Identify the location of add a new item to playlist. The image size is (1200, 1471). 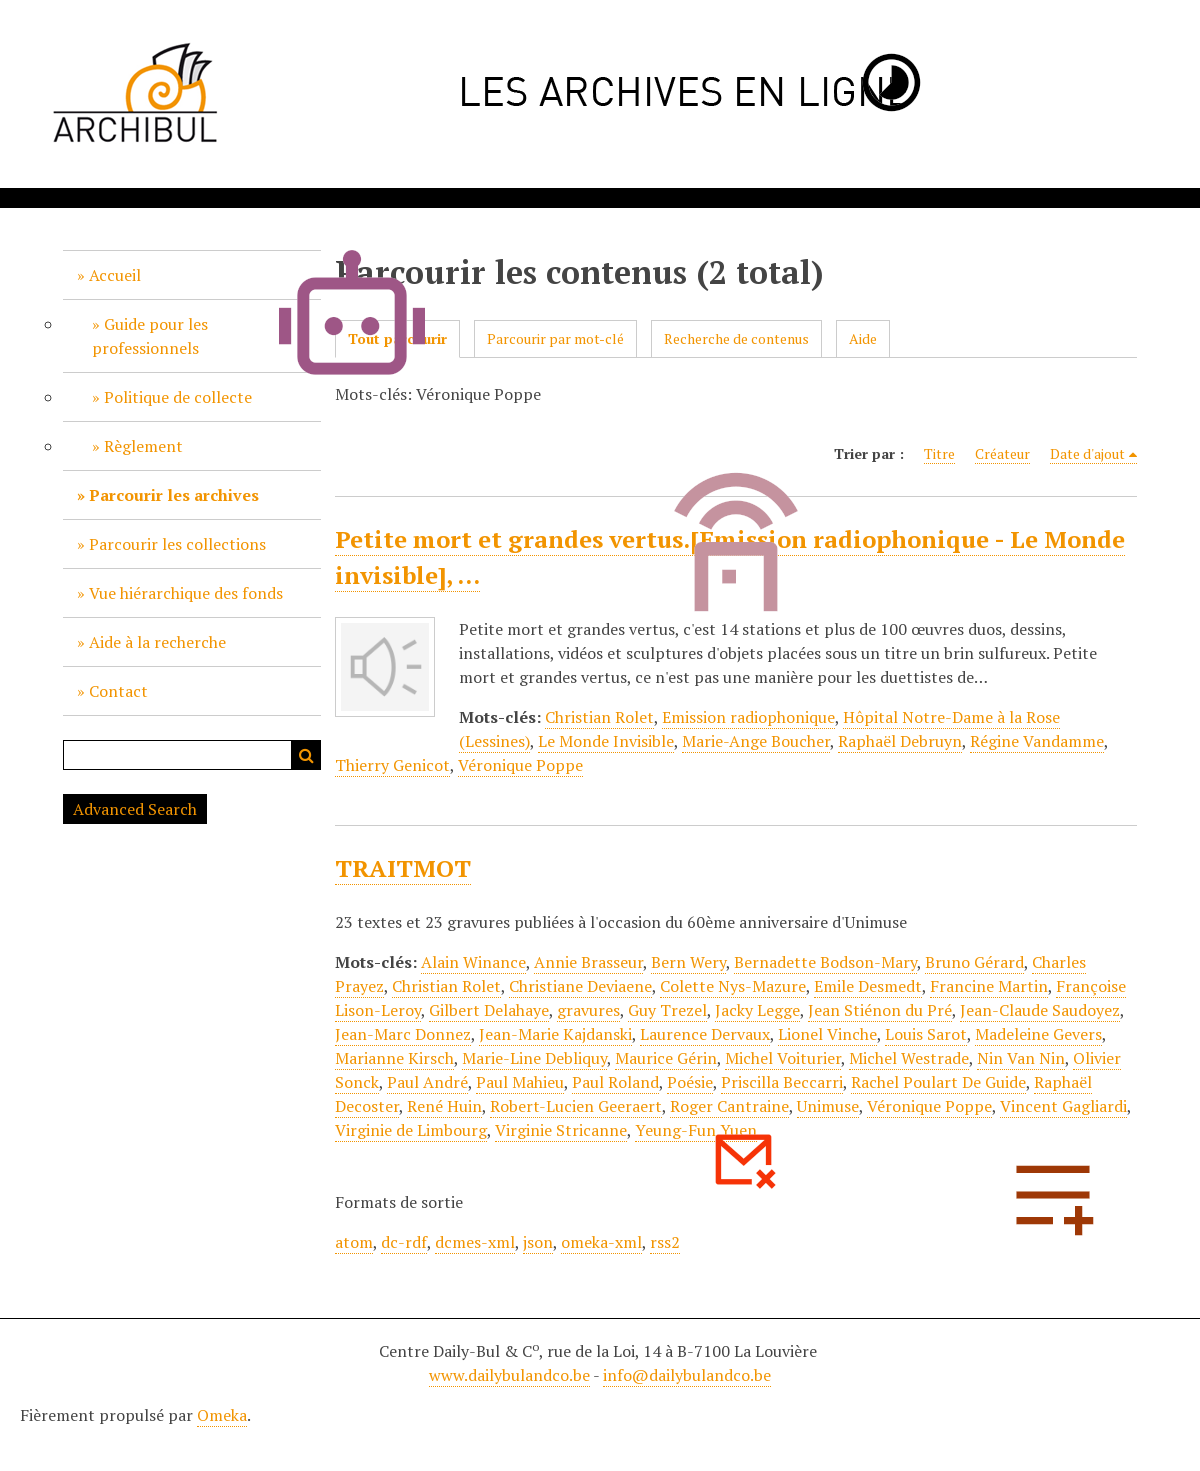
(1053, 1195).